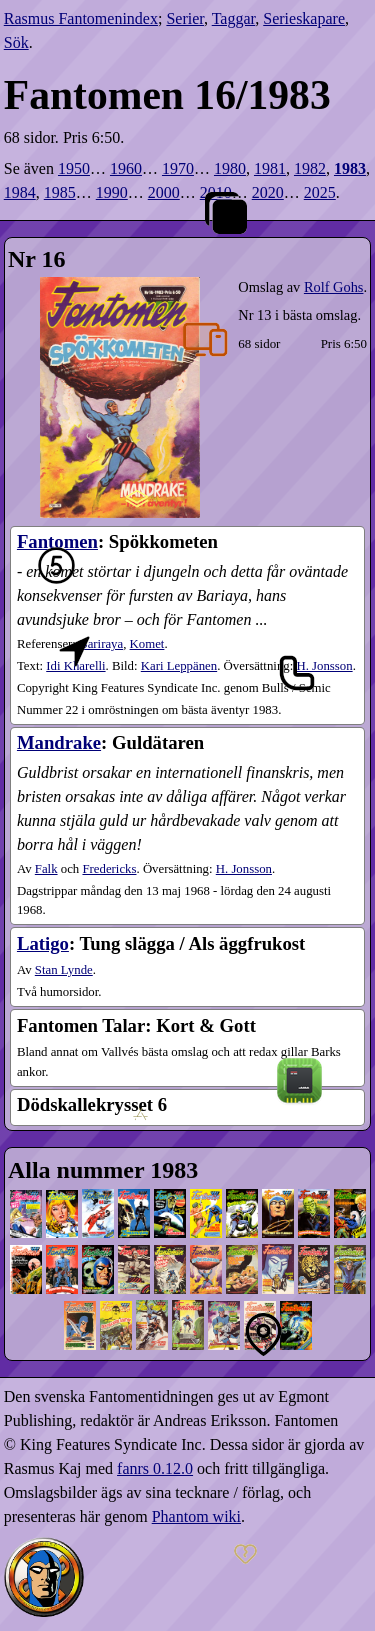  Describe the element at coordinates (299, 1080) in the screenshot. I see `view system memory usage` at that location.